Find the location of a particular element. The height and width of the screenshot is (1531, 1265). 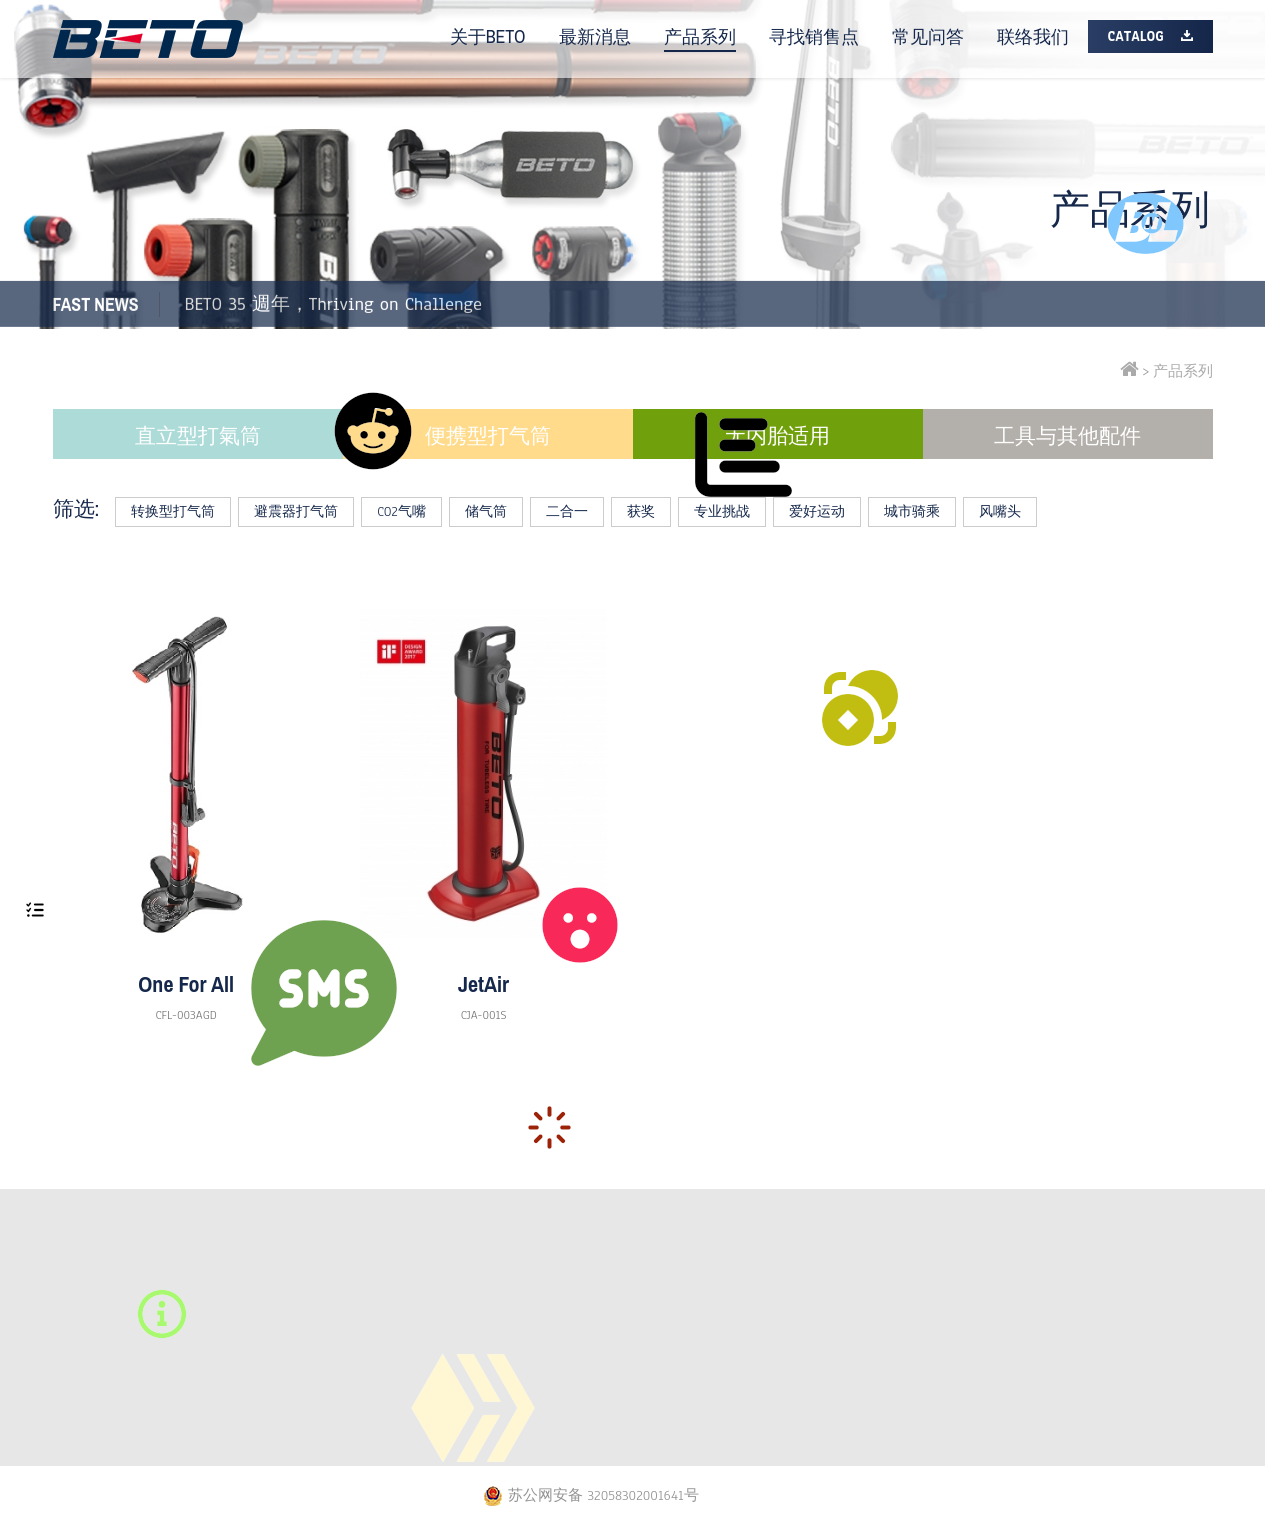

view more information or details is located at coordinates (162, 1314).